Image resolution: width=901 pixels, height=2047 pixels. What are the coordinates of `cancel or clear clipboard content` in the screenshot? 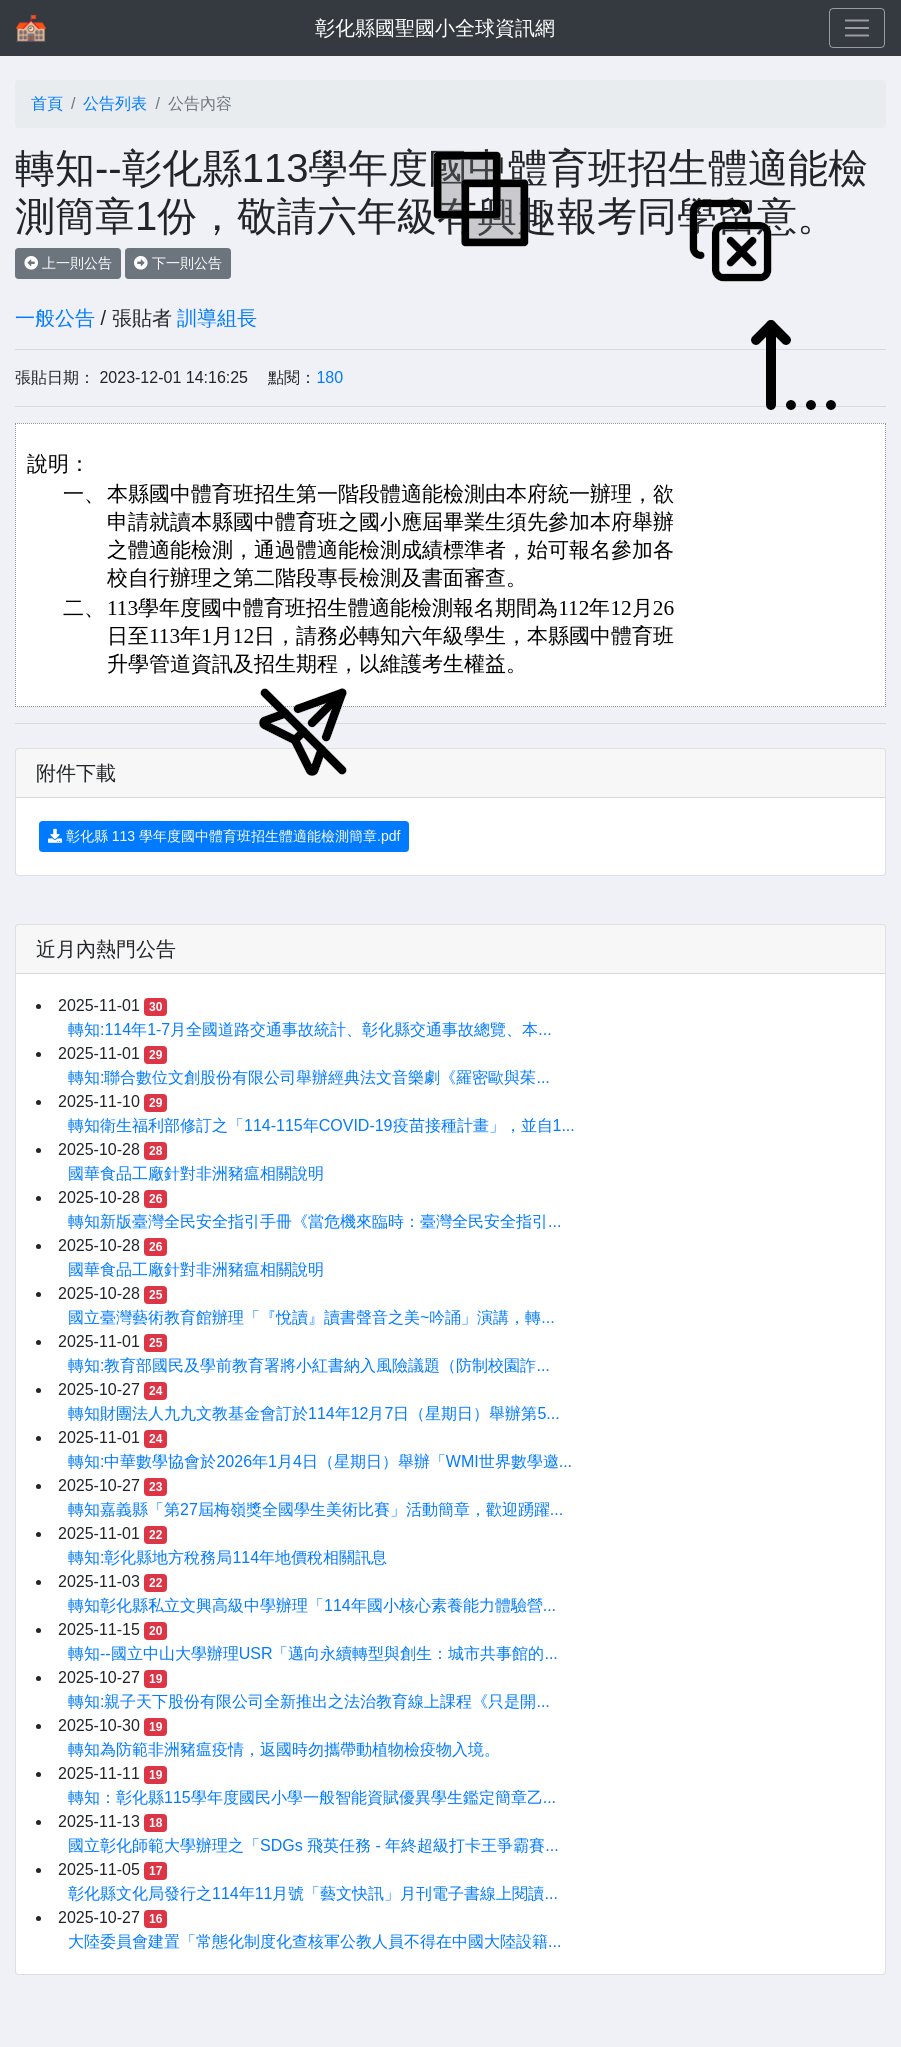 It's located at (730, 240).